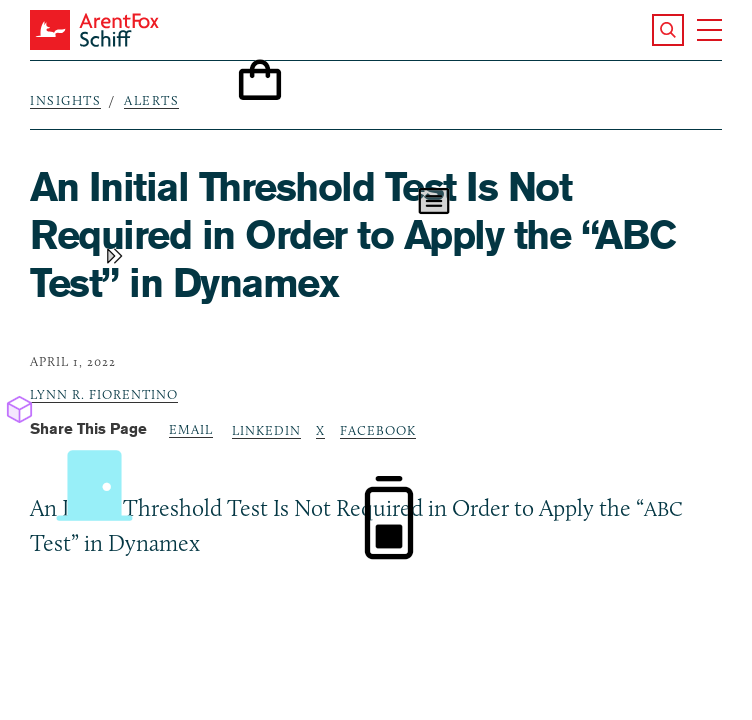 This screenshot has width=752, height=720. I want to click on exit or log out of the application, so click(94, 485).